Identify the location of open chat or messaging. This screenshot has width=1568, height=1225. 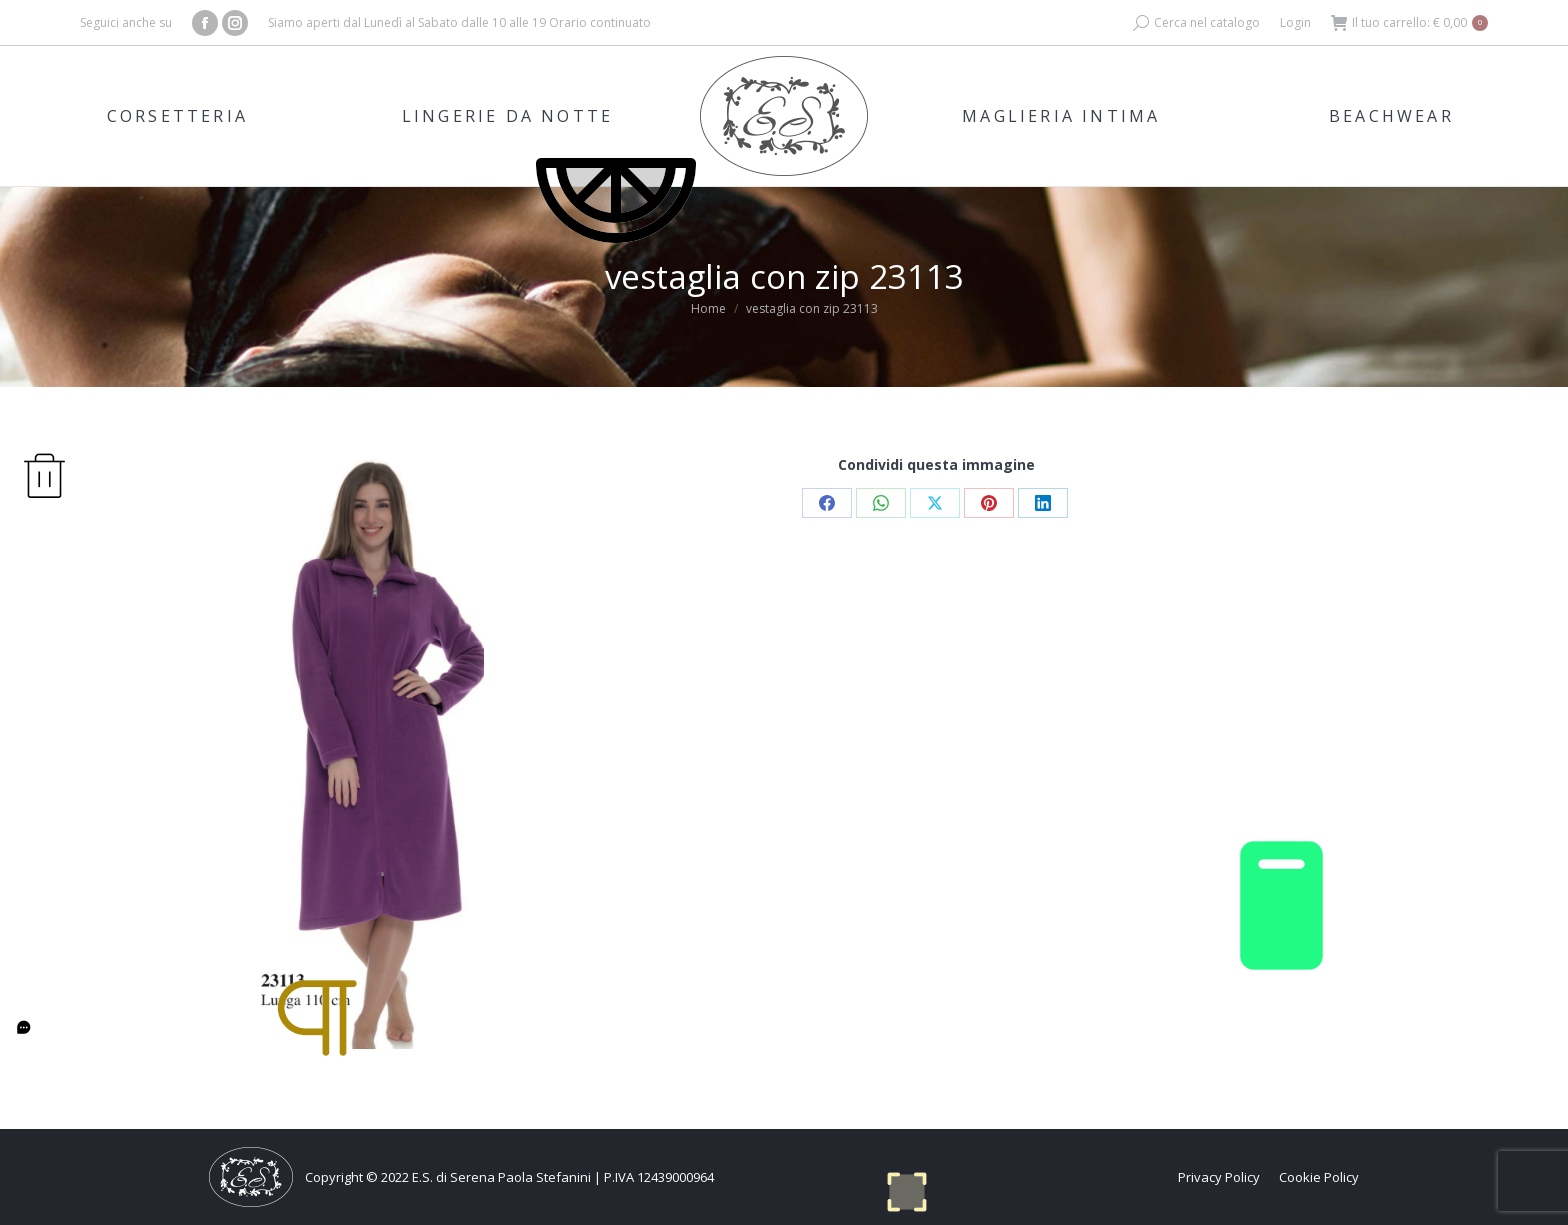
(23, 1027).